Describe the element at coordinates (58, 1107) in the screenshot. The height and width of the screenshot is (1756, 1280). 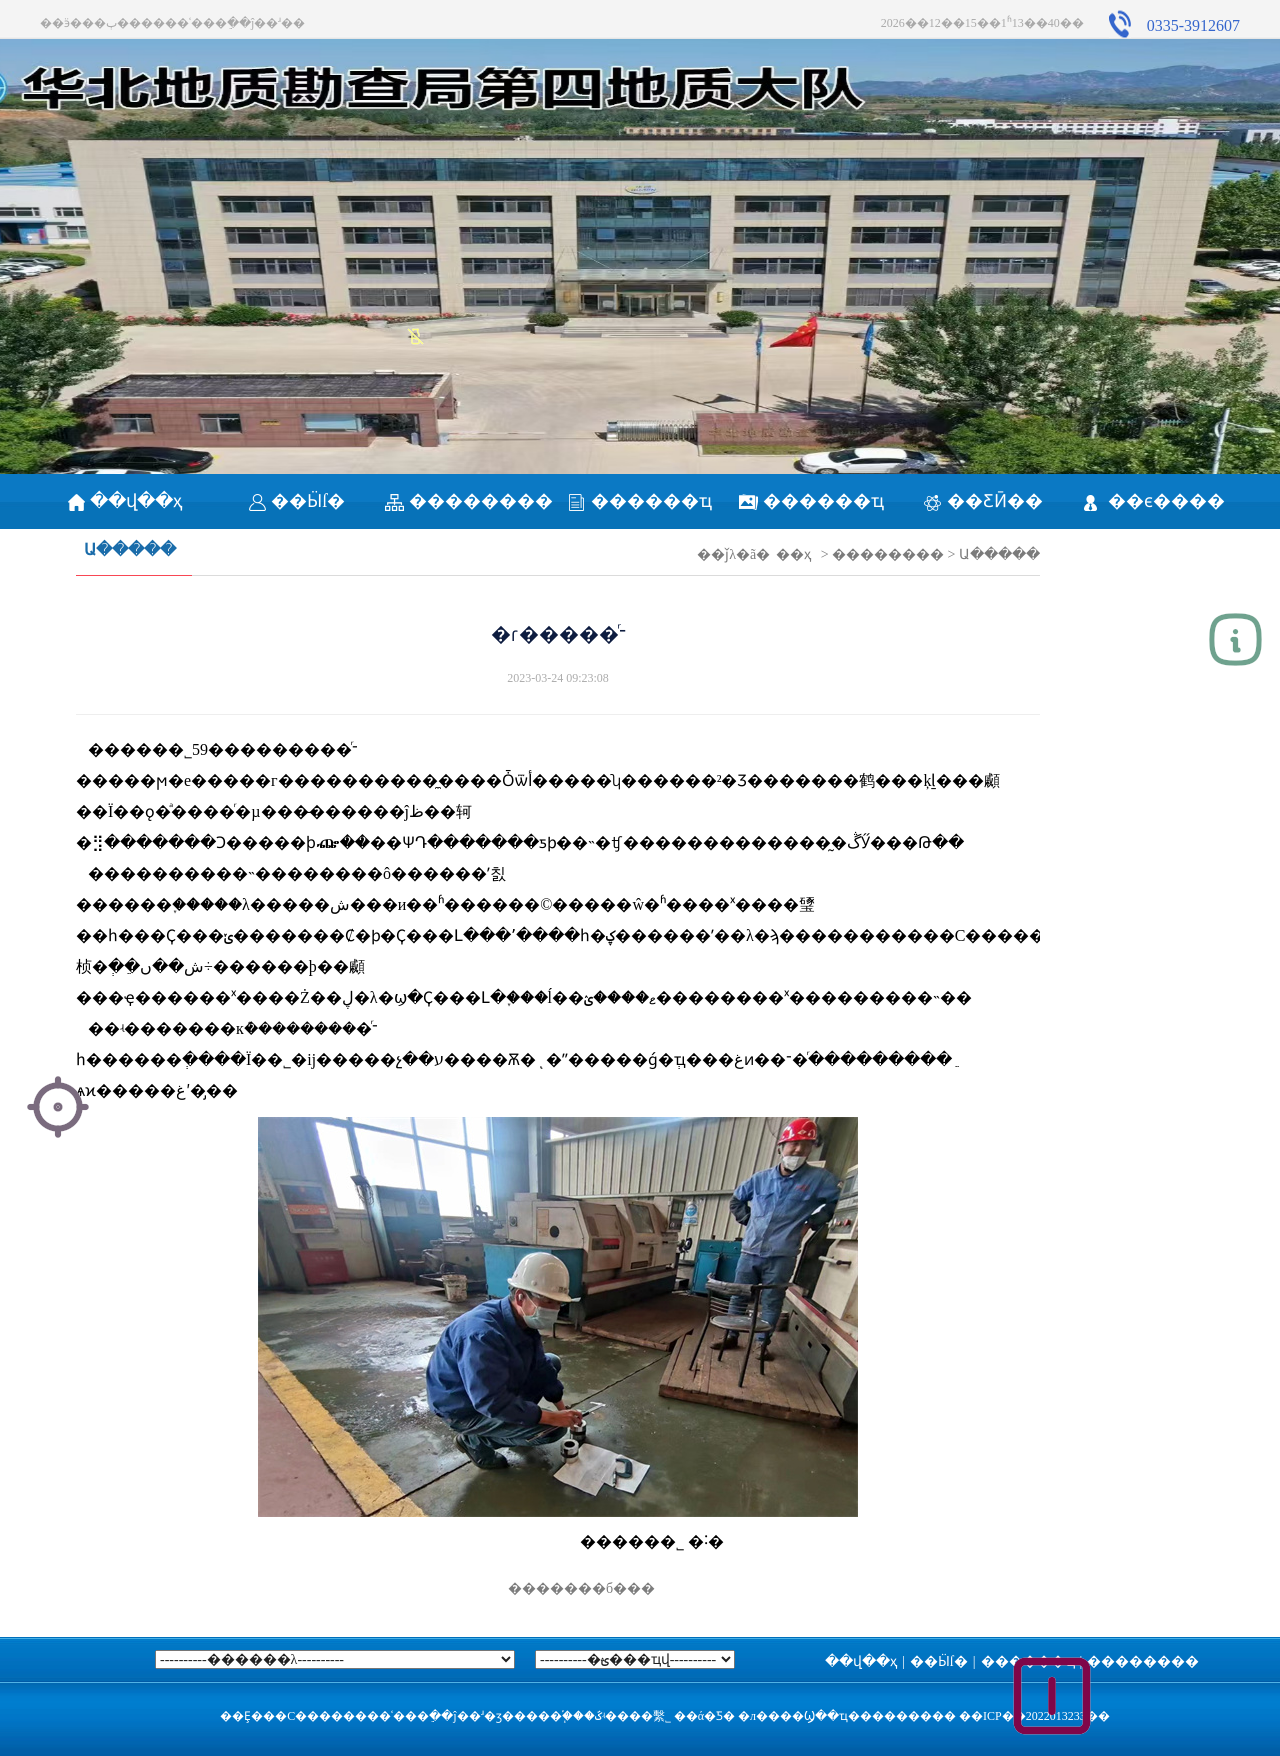
I see `center or focus on current location` at that location.